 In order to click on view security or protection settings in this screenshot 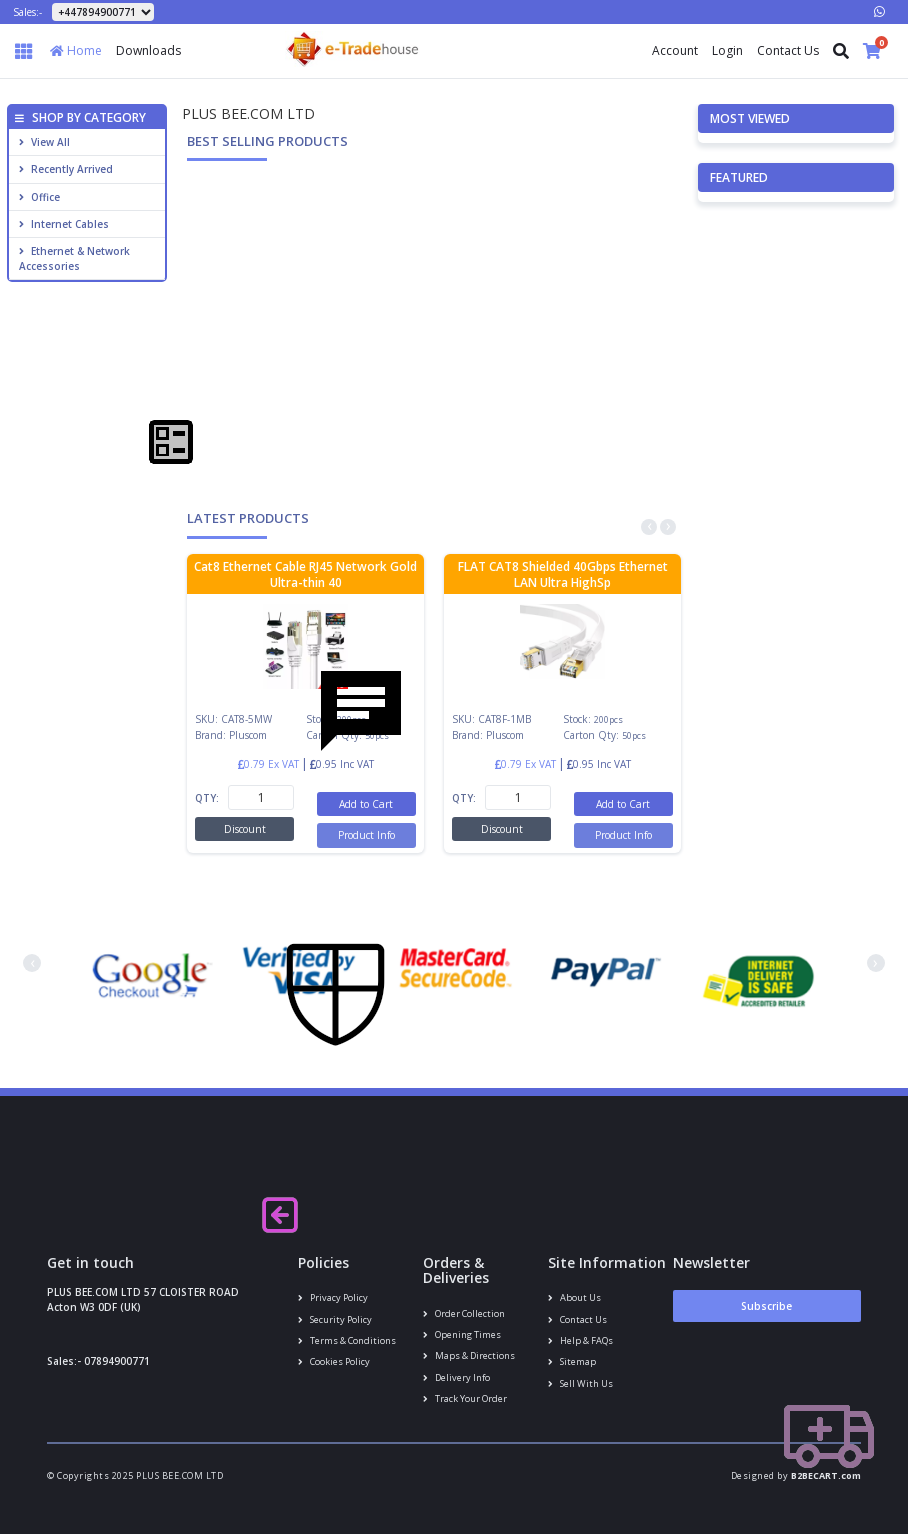, I will do `click(335, 988)`.